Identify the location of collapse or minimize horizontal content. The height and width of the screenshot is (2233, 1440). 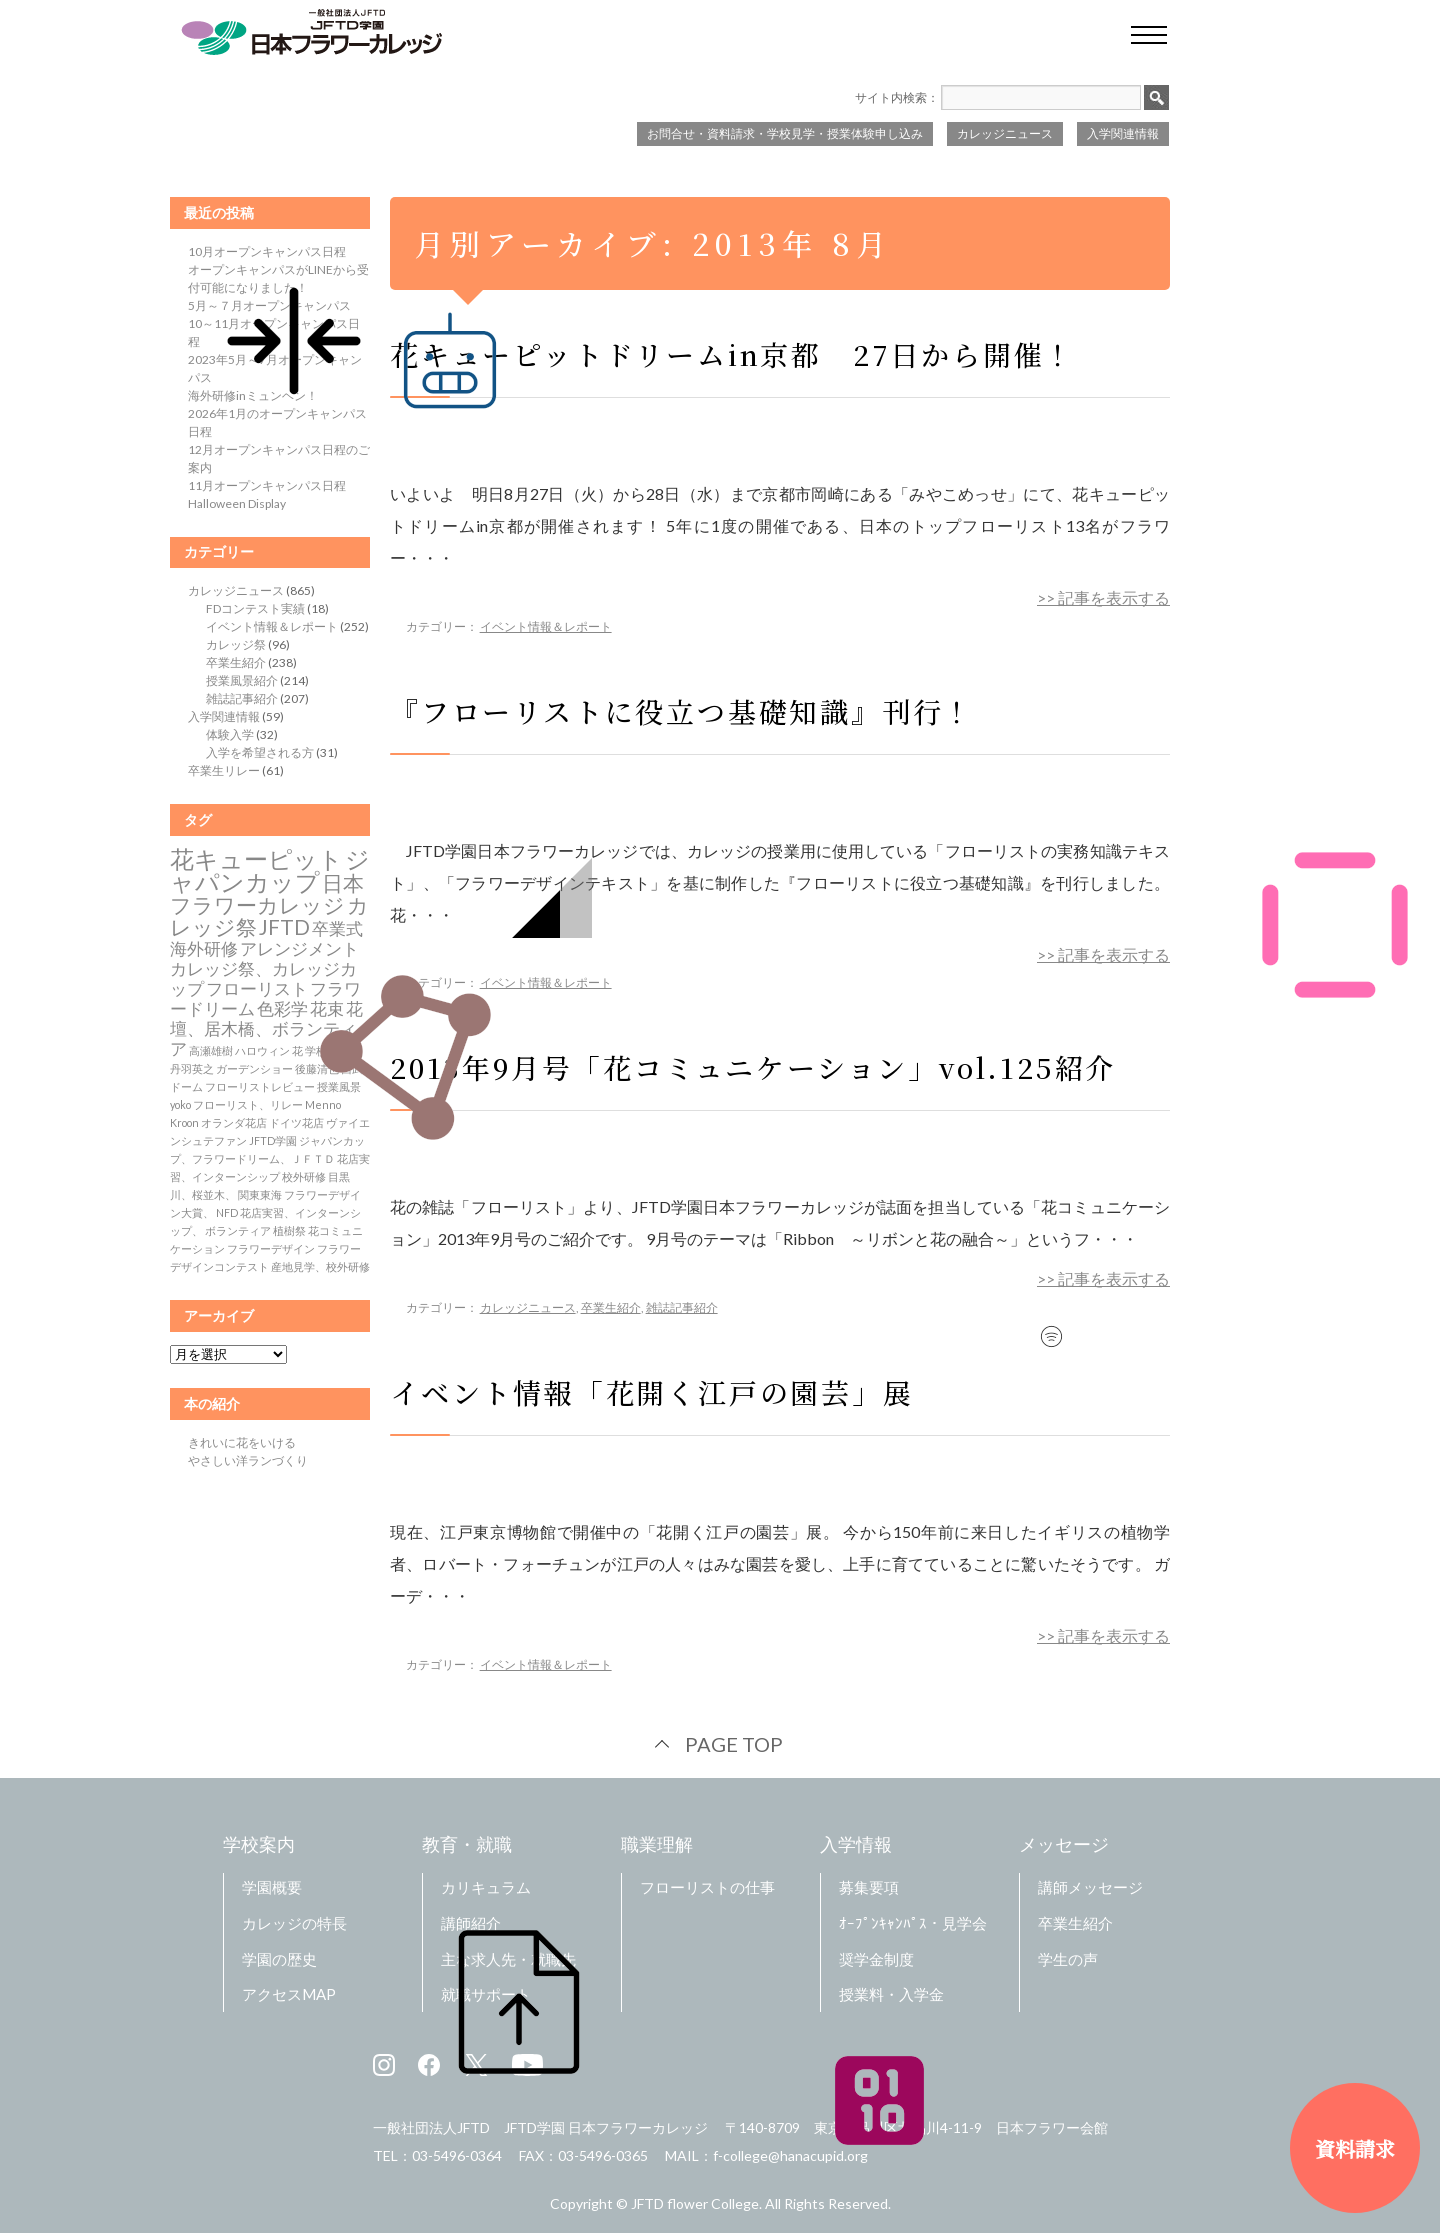
(294, 341).